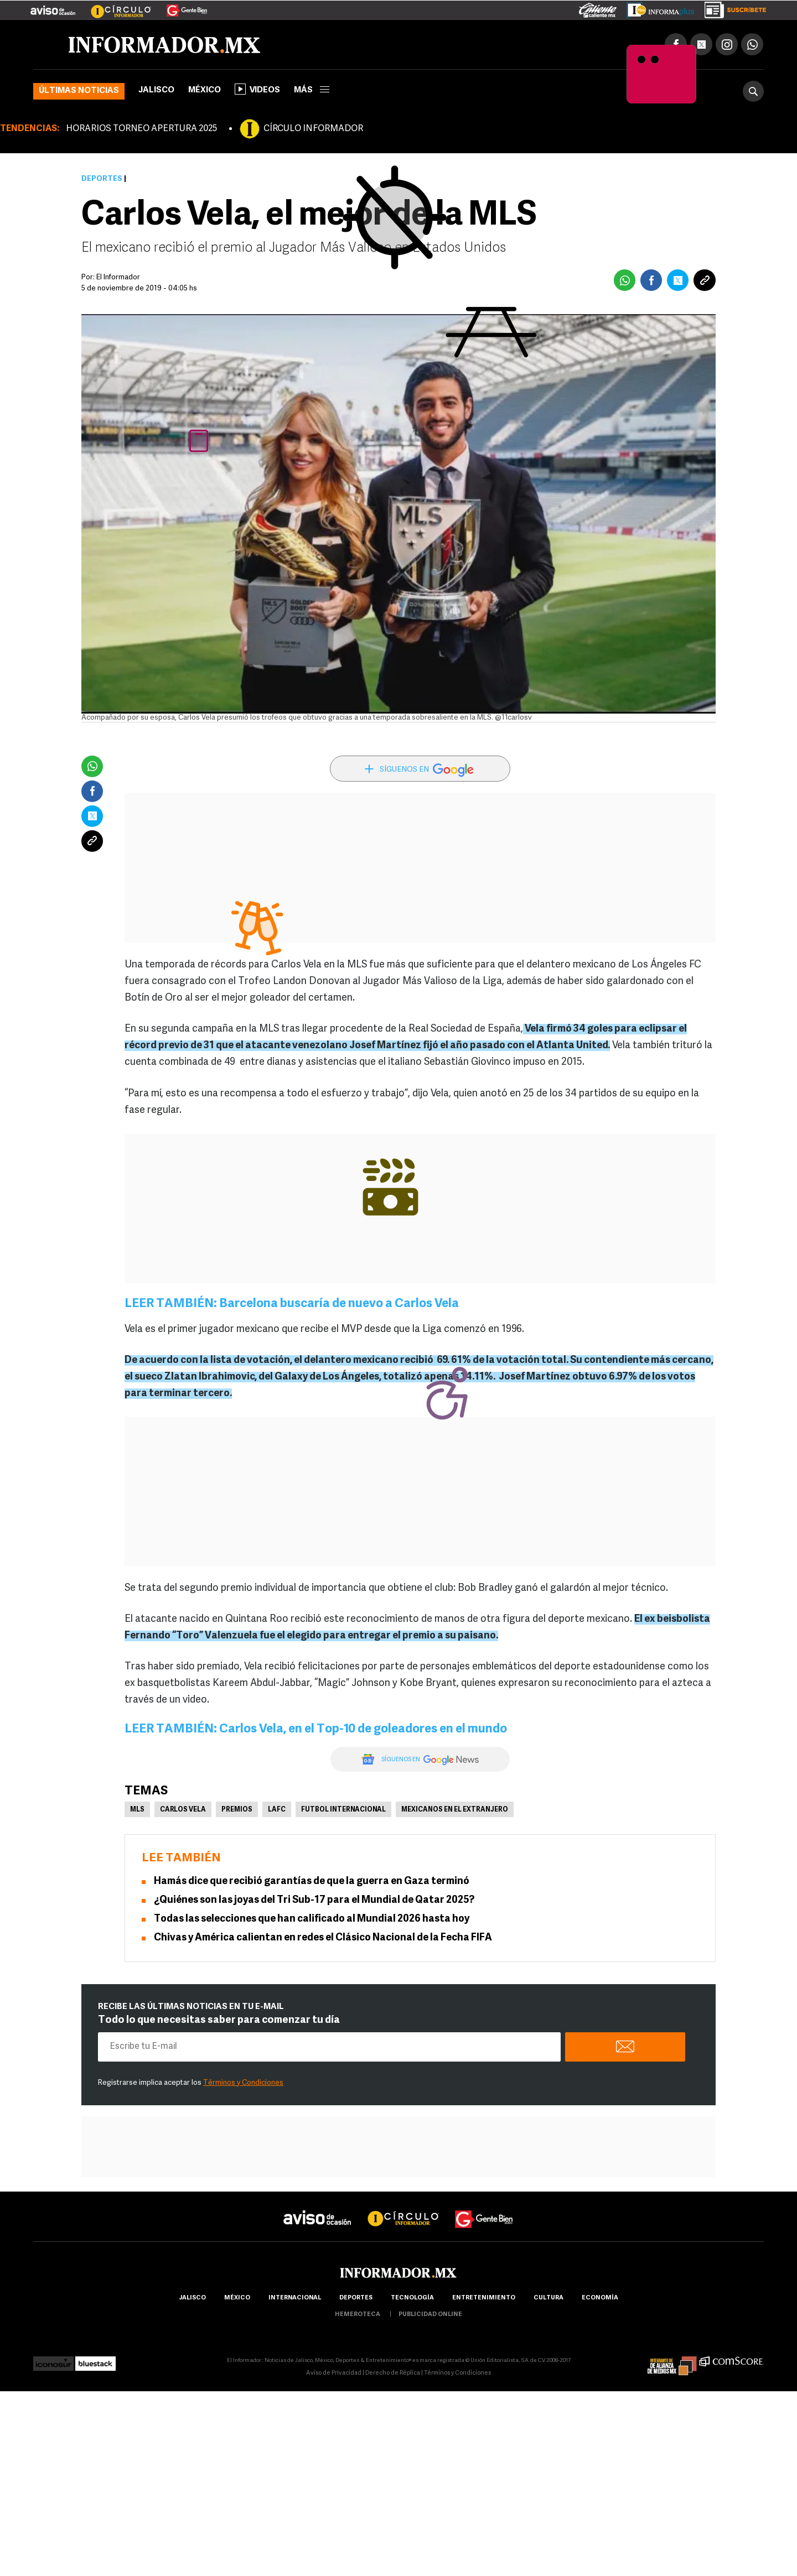  What do you see at coordinates (448, 1394) in the screenshot?
I see `indicates wheelchair accessible route or facility` at bounding box center [448, 1394].